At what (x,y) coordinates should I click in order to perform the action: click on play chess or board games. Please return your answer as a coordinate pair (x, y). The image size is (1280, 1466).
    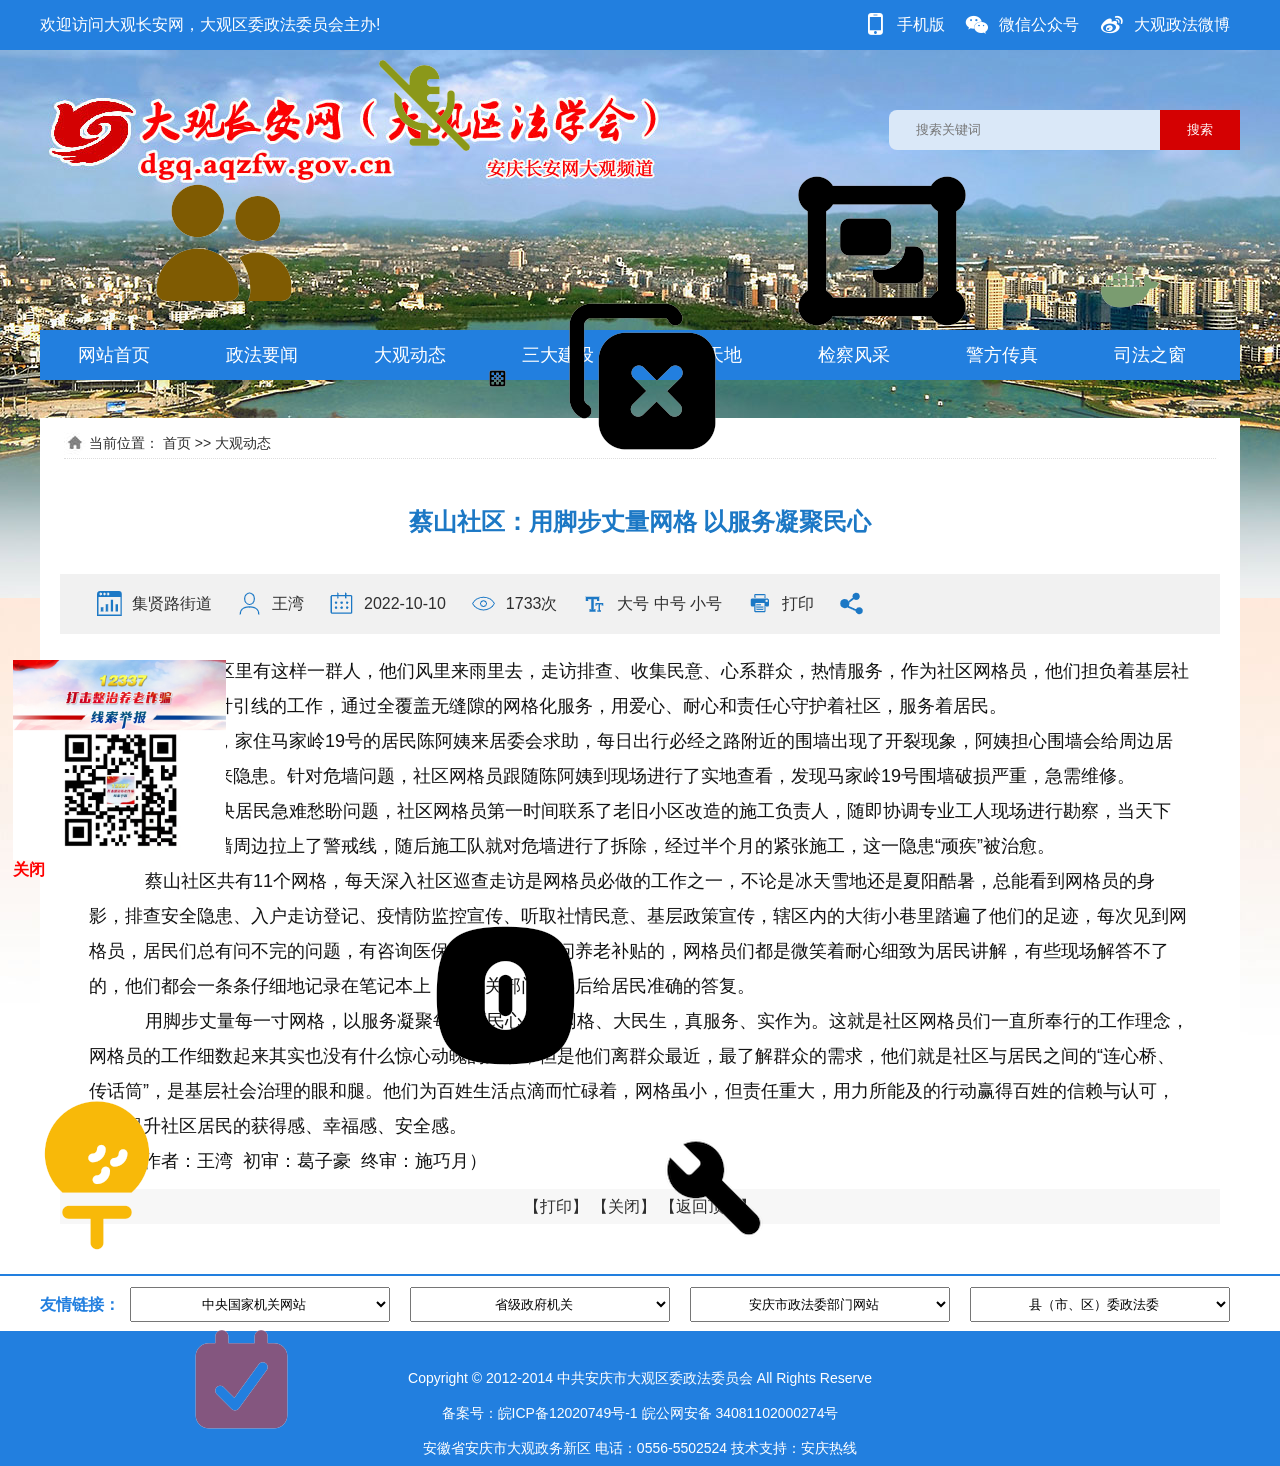
    Looking at the image, I should click on (497, 378).